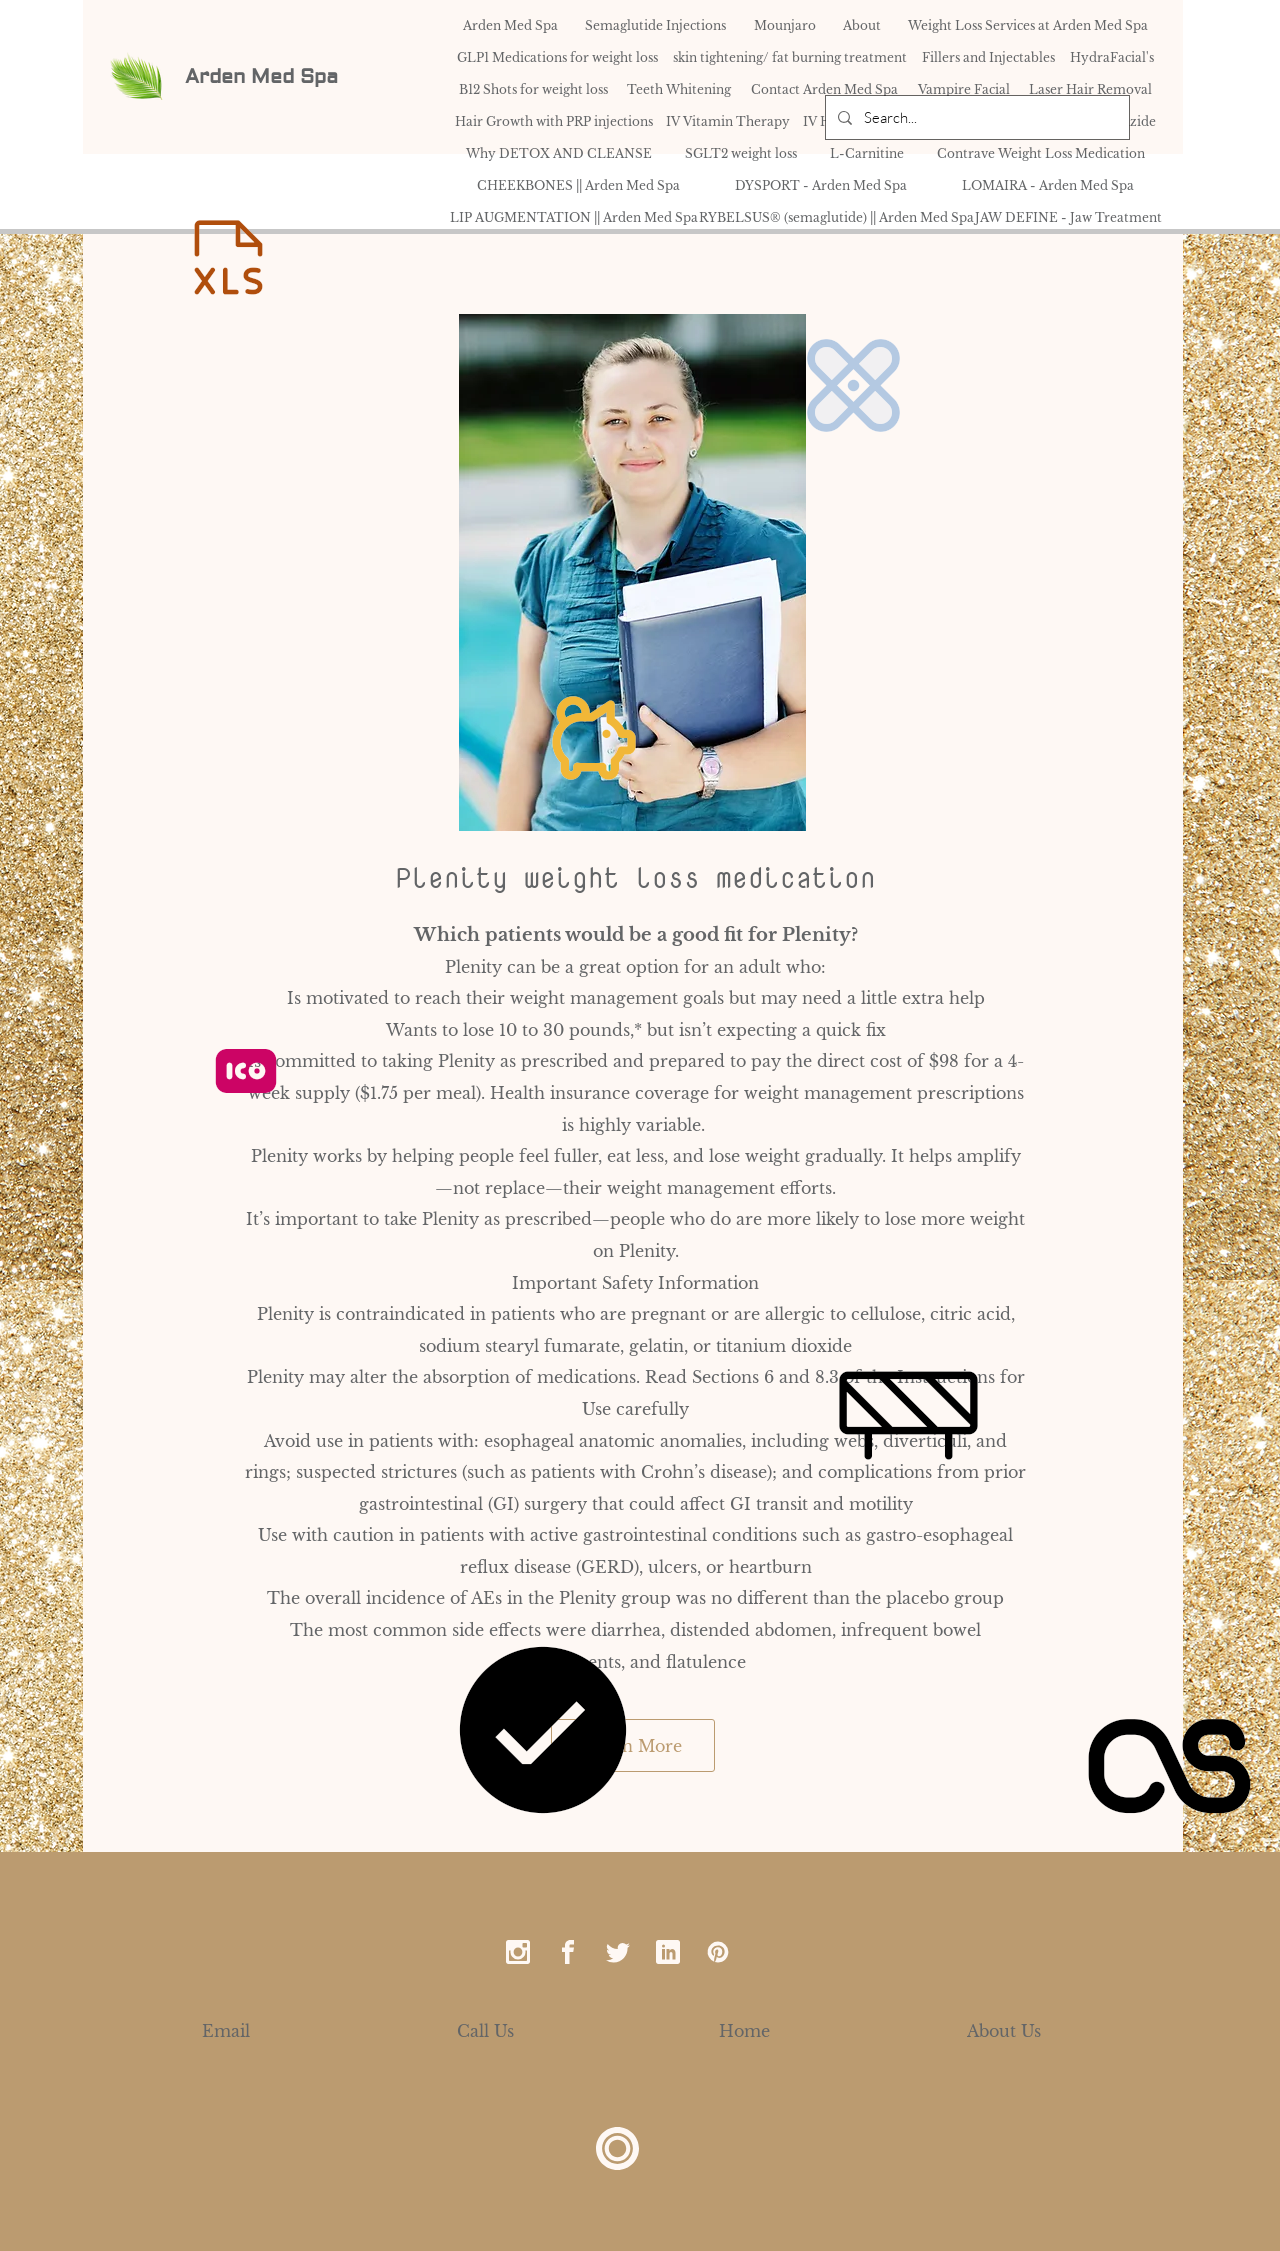  What do you see at coordinates (908, 1410) in the screenshot?
I see `indicates a blocked or restricted area` at bounding box center [908, 1410].